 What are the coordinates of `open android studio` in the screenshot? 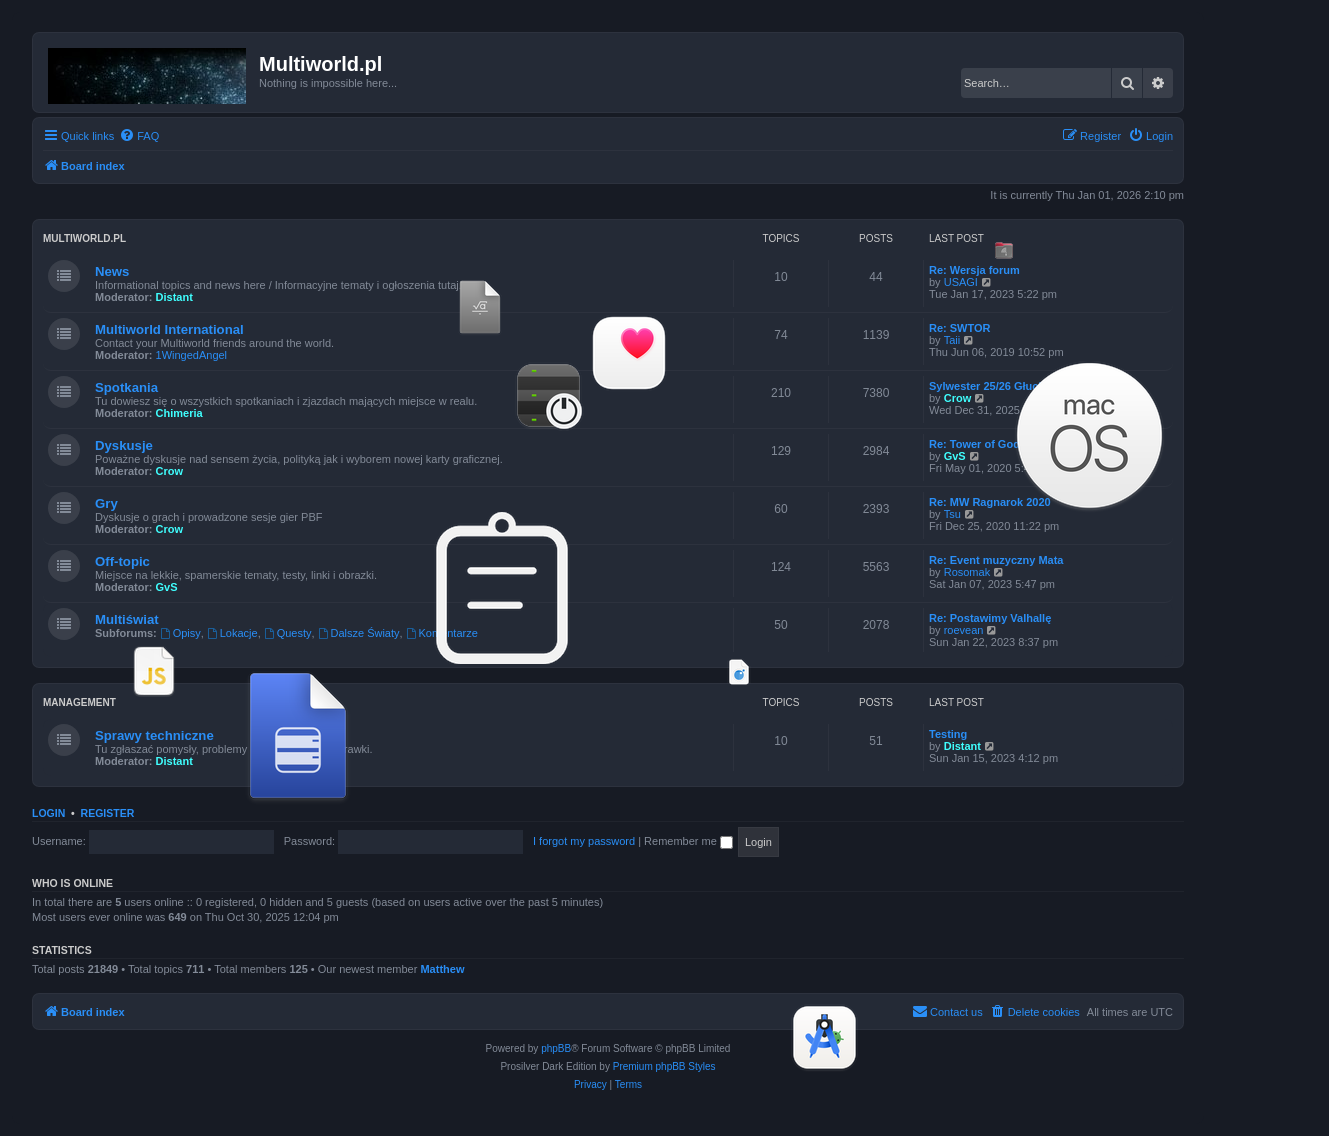 It's located at (824, 1037).